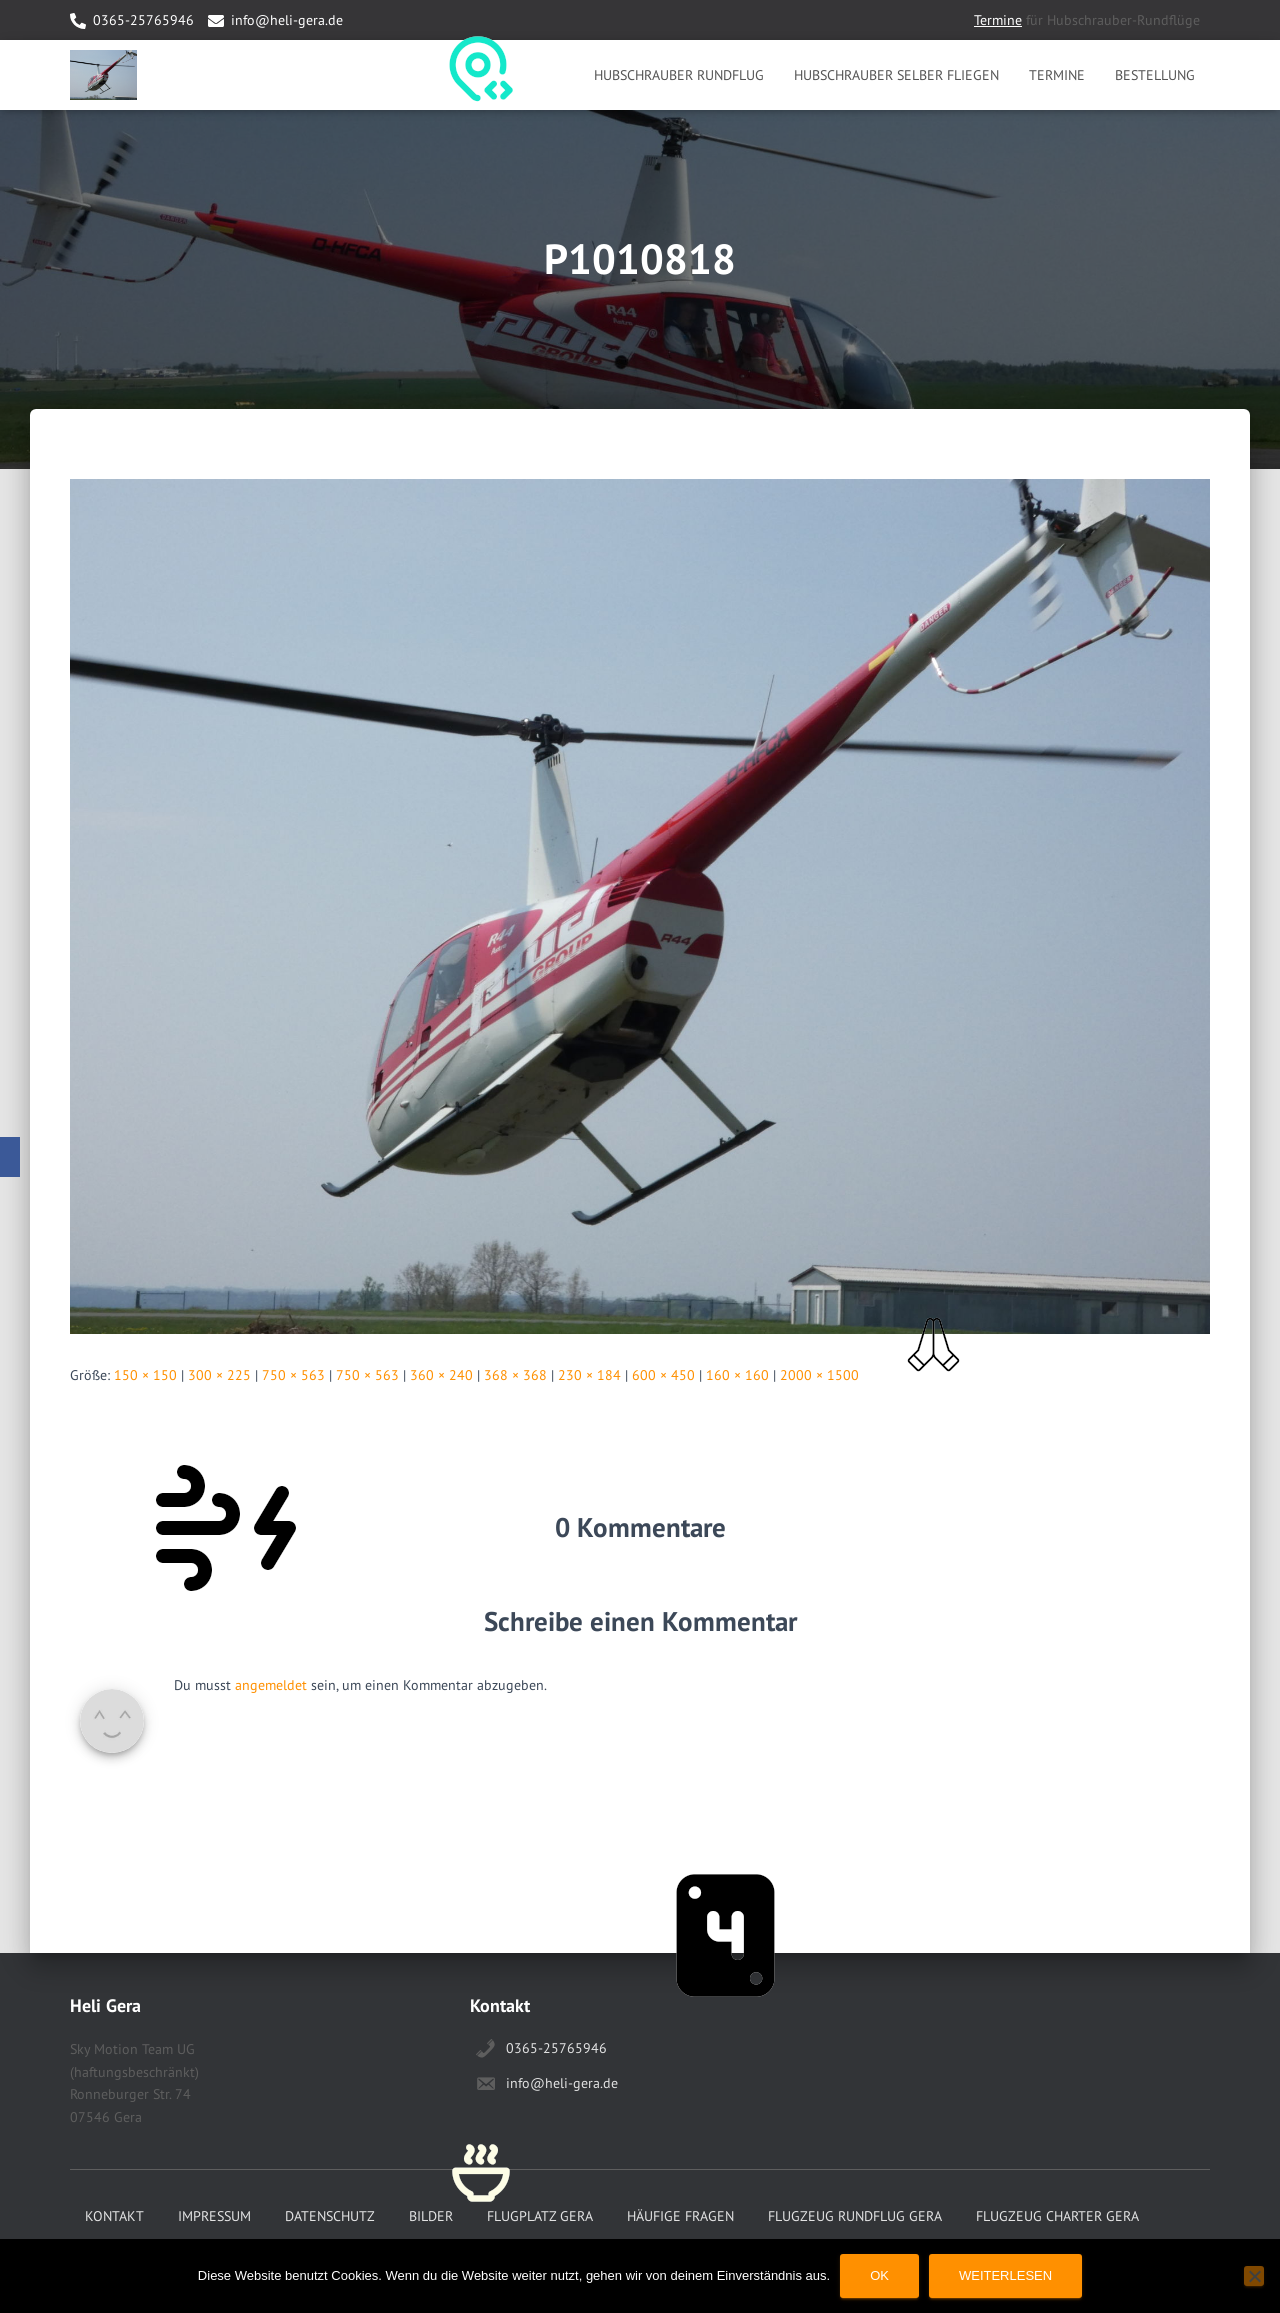 The width and height of the screenshot is (1280, 2313). I want to click on express gratitude or thanks, so click(933, 1345).